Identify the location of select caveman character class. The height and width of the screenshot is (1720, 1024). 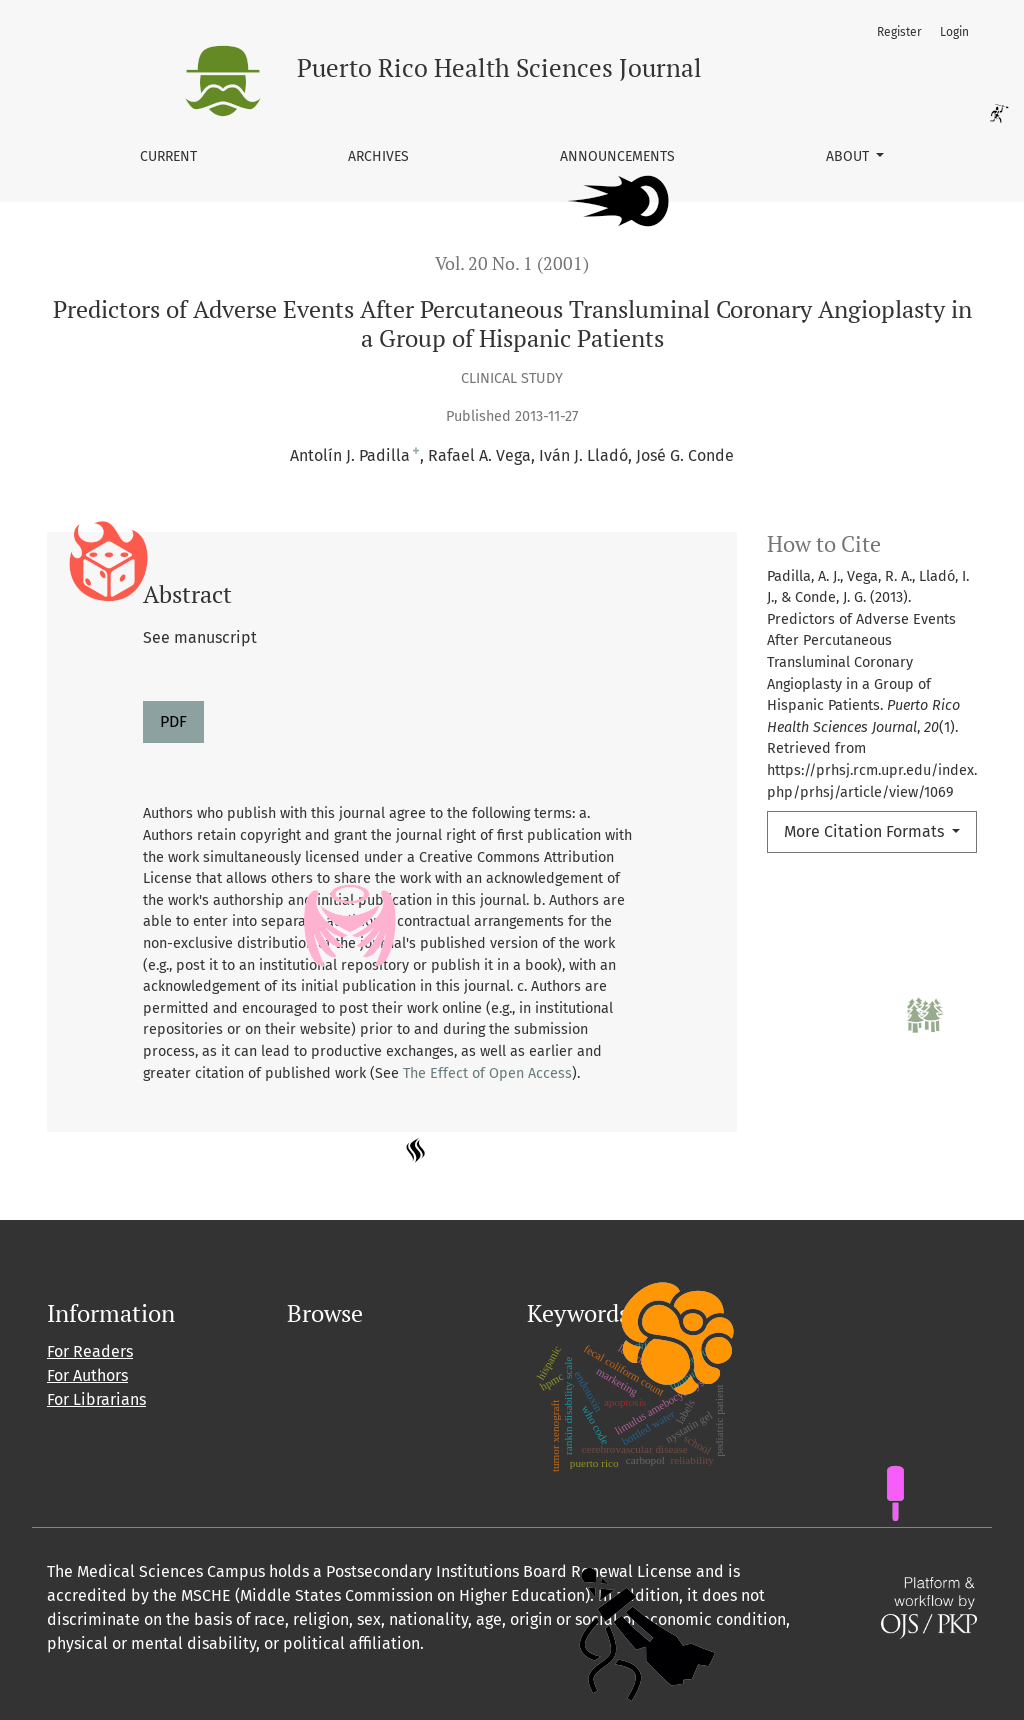
(999, 113).